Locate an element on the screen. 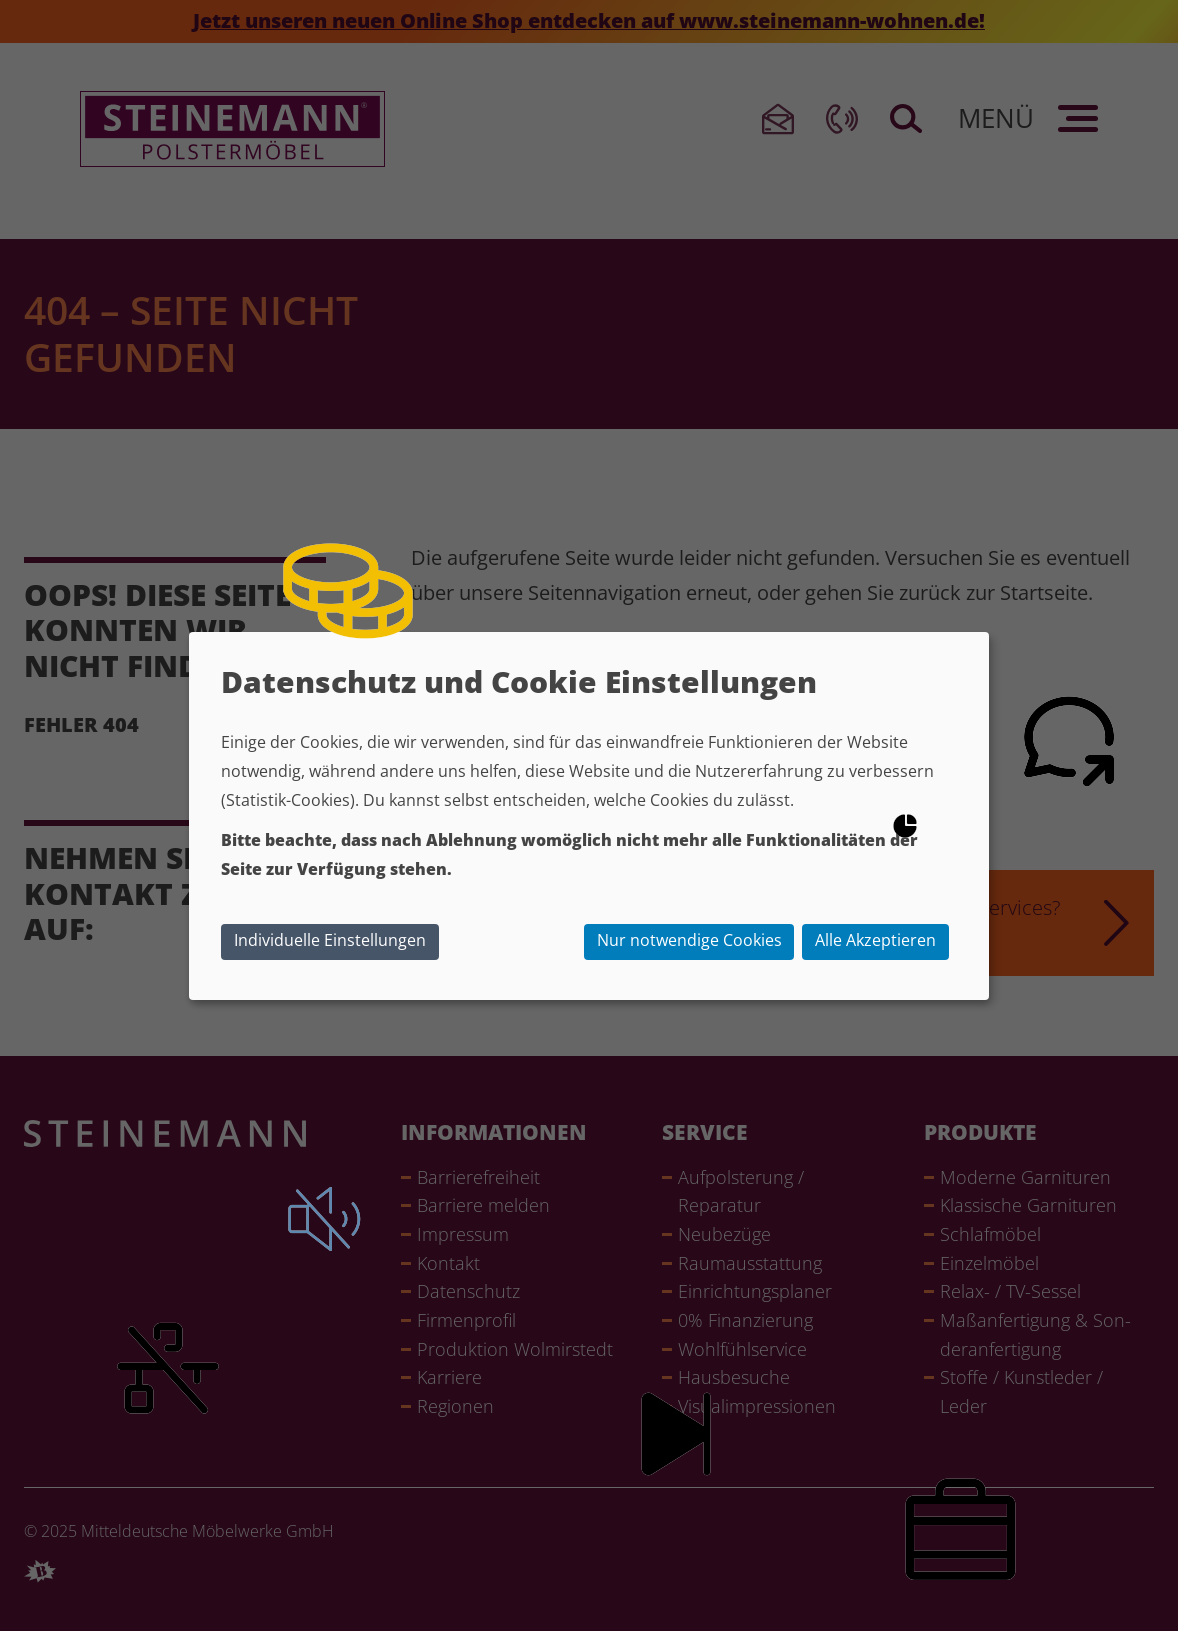 This screenshot has width=1178, height=1631. network connection unavailable is located at coordinates (168, 1370).